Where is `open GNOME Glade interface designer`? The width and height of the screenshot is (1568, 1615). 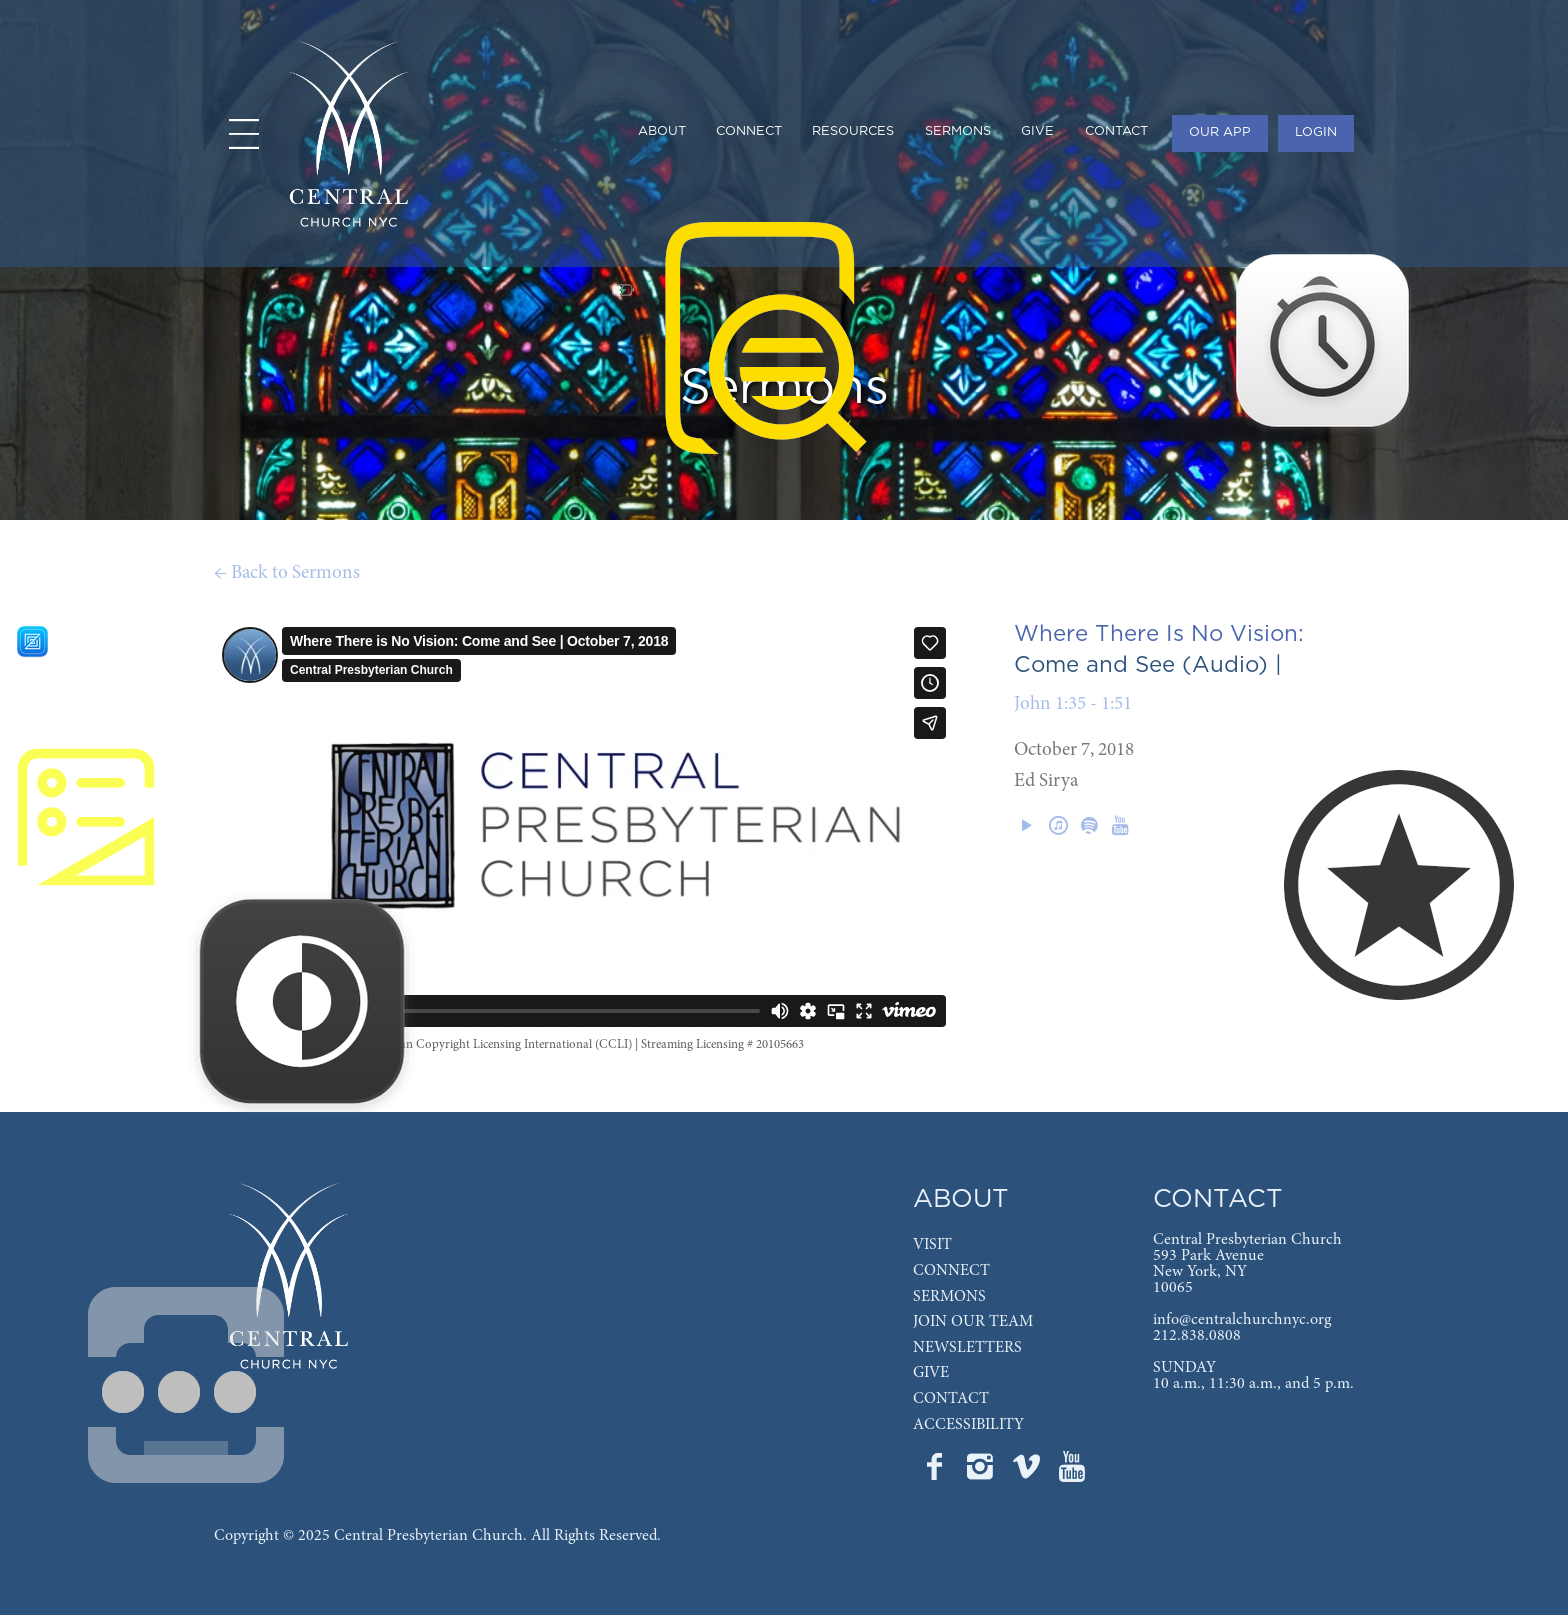 open GNOME Glade interface designer is located at coordinates (86, 817).